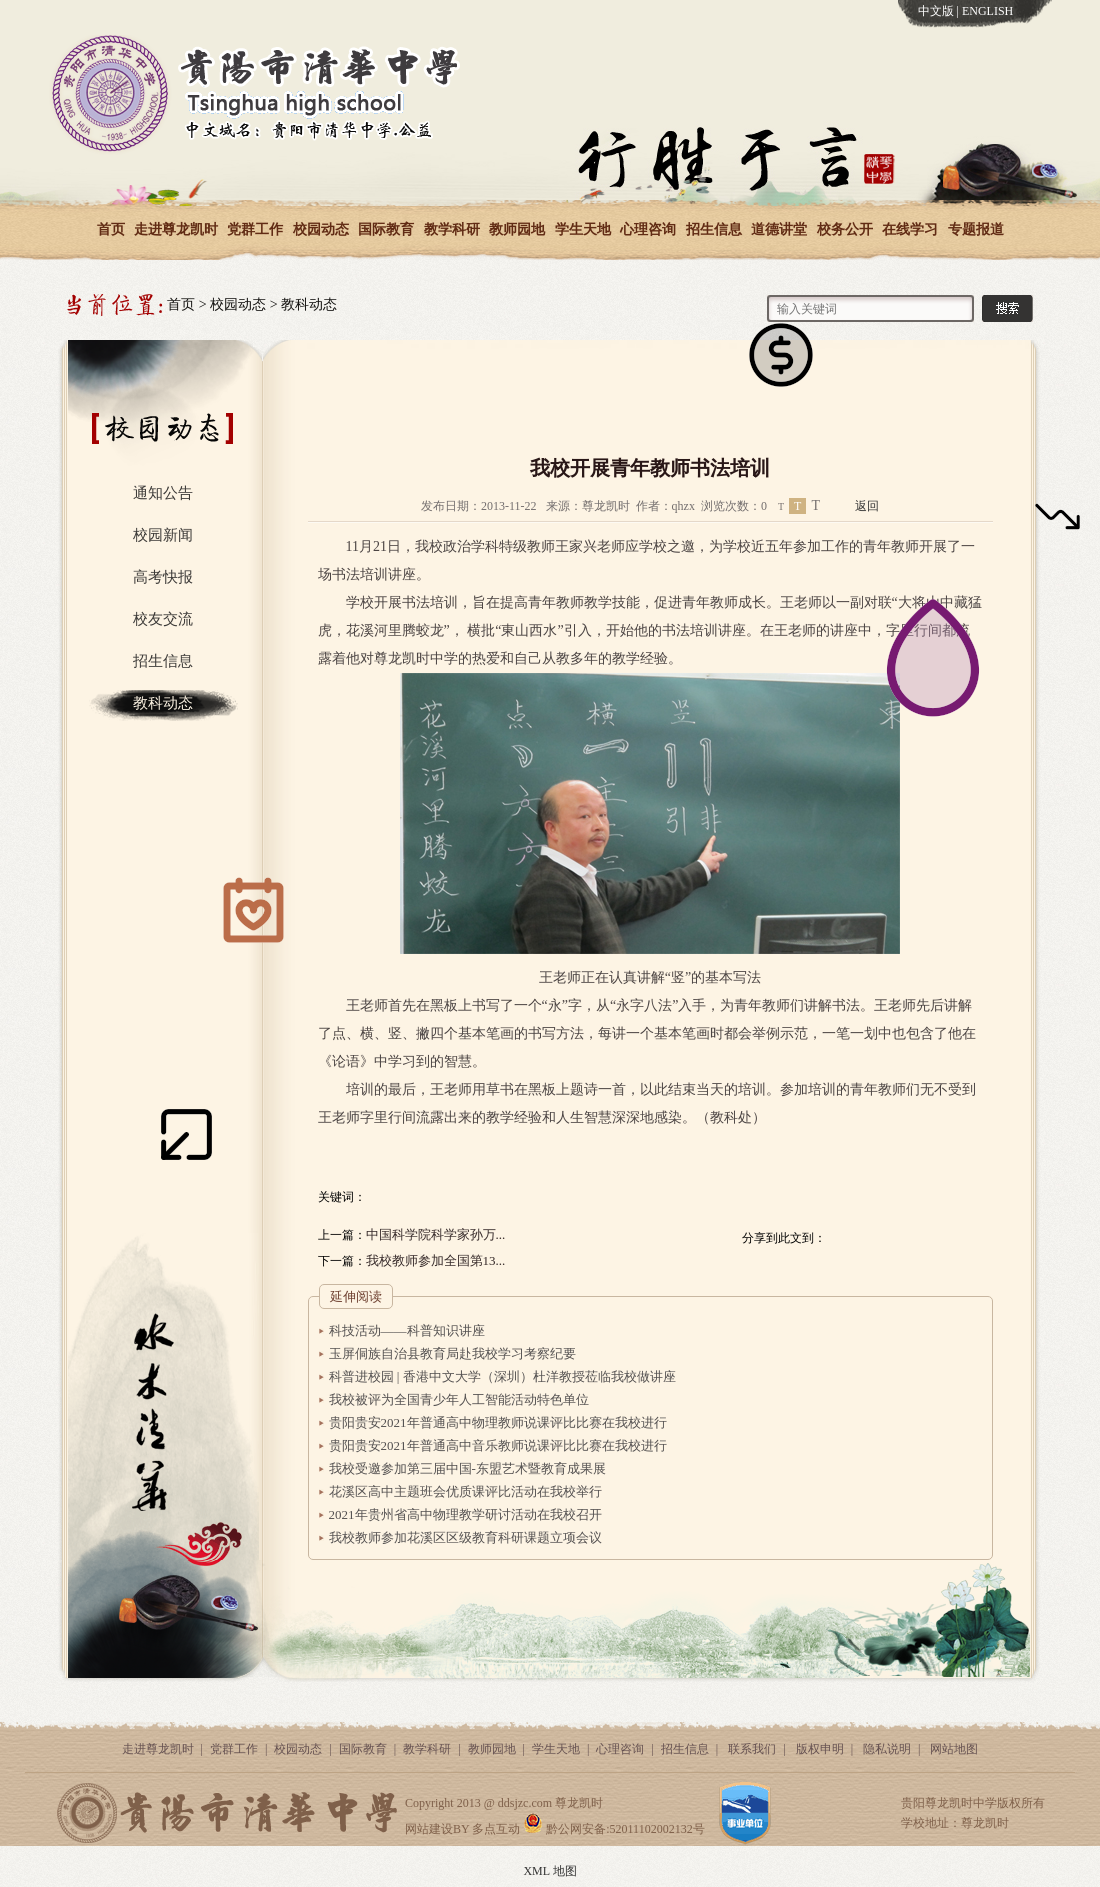 Image resolution: width=1100 pixels, height=1887 pixels. Describe the element at coordinates (1057, 516) in the screenshot. I see `indicates a declining trend or decreasing value` at that location.